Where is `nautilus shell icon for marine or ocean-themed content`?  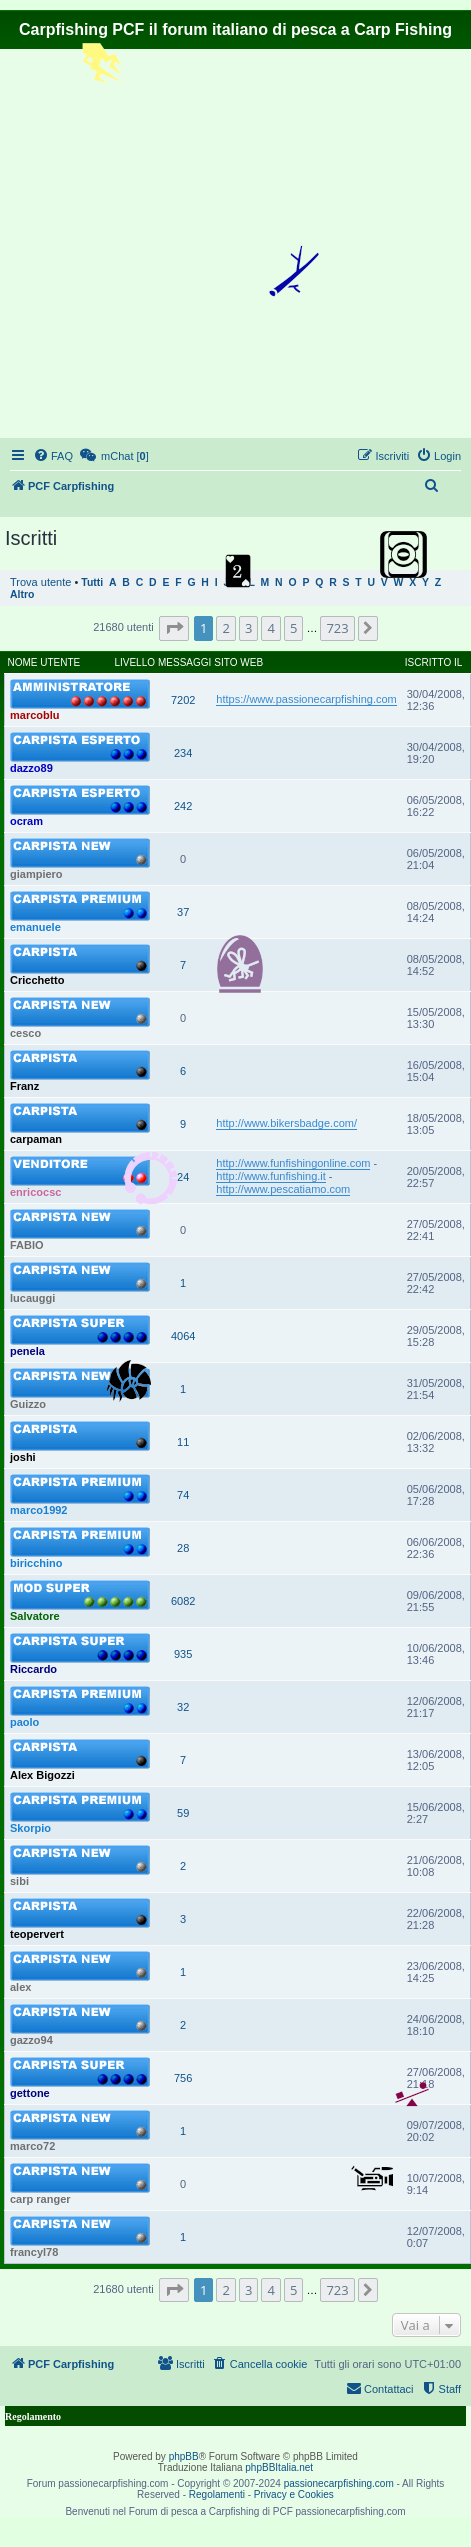
nautilus shell icon for marine or ocean-themed content is located at coordinates (129, 1381).